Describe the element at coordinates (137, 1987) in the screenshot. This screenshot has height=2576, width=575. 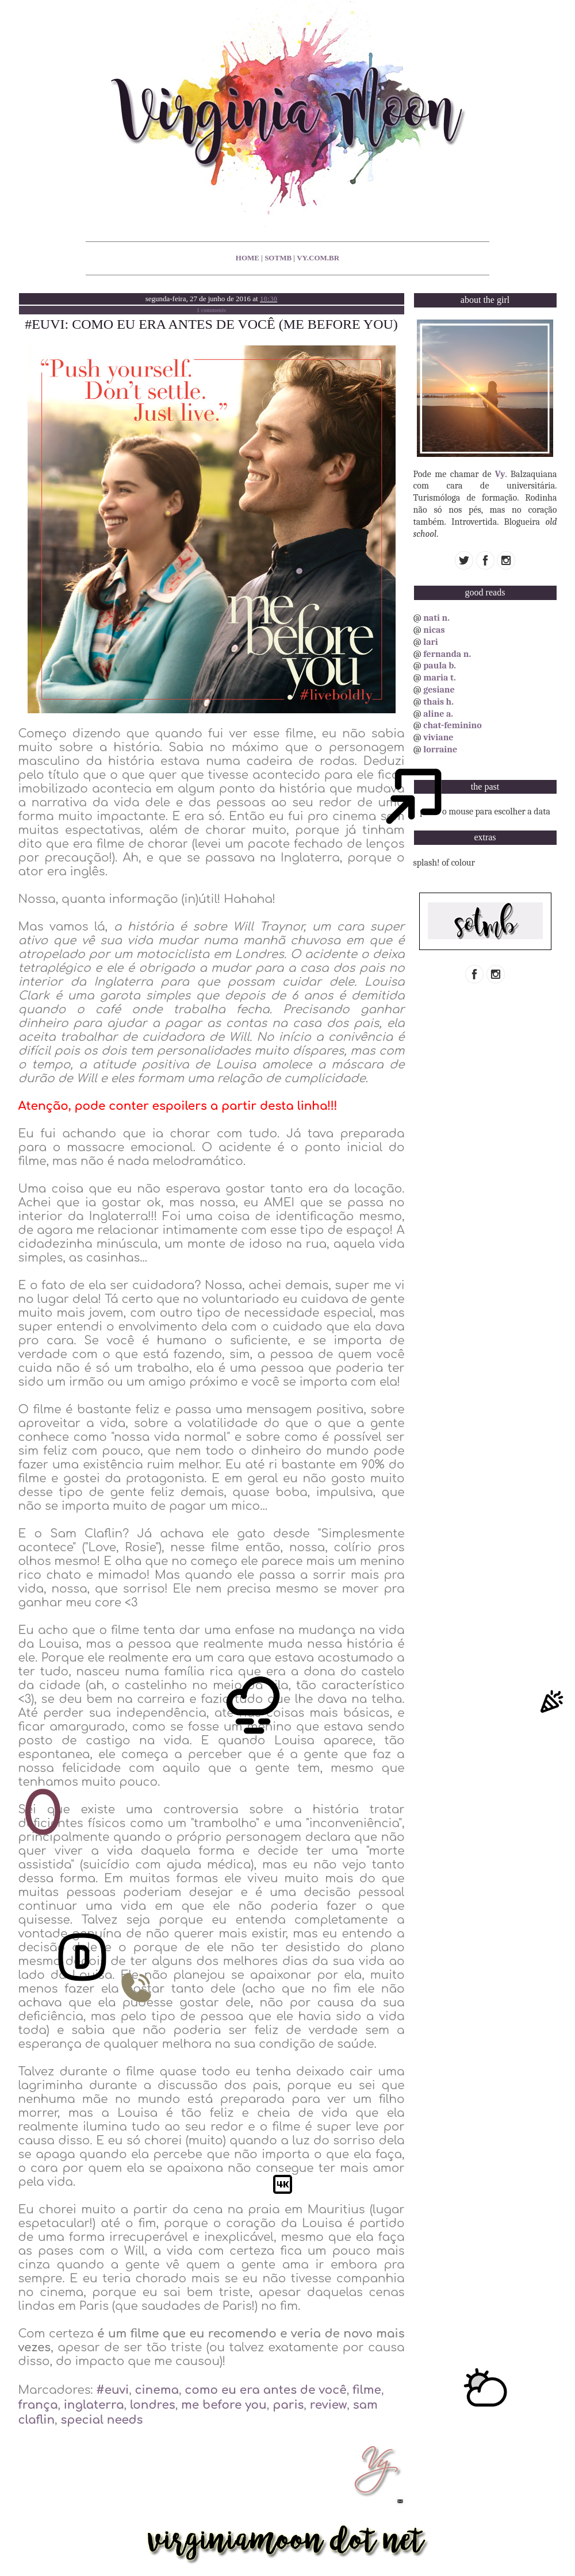
I see `make a phone call` at that location.